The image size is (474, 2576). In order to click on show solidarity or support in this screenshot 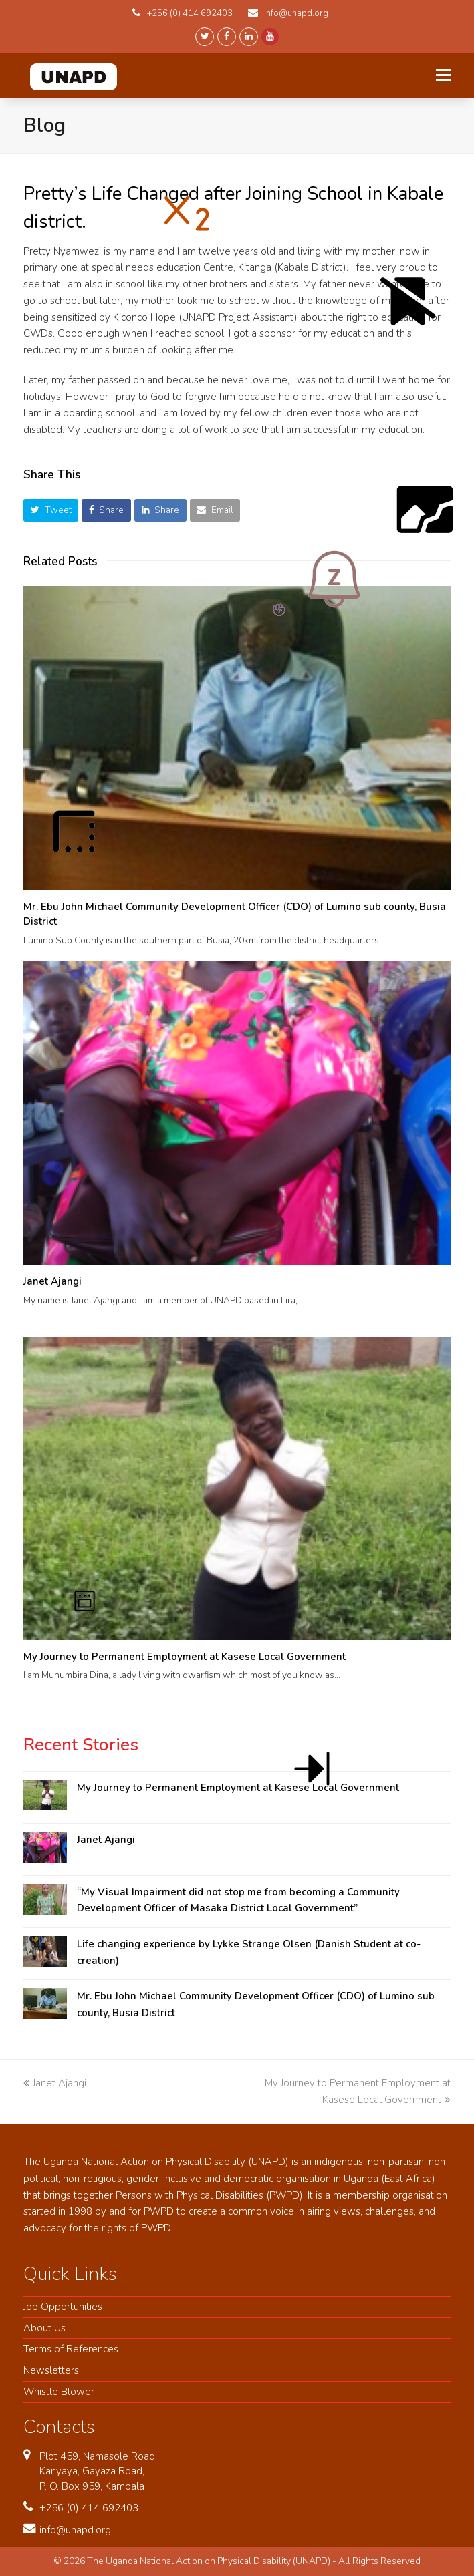, I will do `click(279, 609)`.